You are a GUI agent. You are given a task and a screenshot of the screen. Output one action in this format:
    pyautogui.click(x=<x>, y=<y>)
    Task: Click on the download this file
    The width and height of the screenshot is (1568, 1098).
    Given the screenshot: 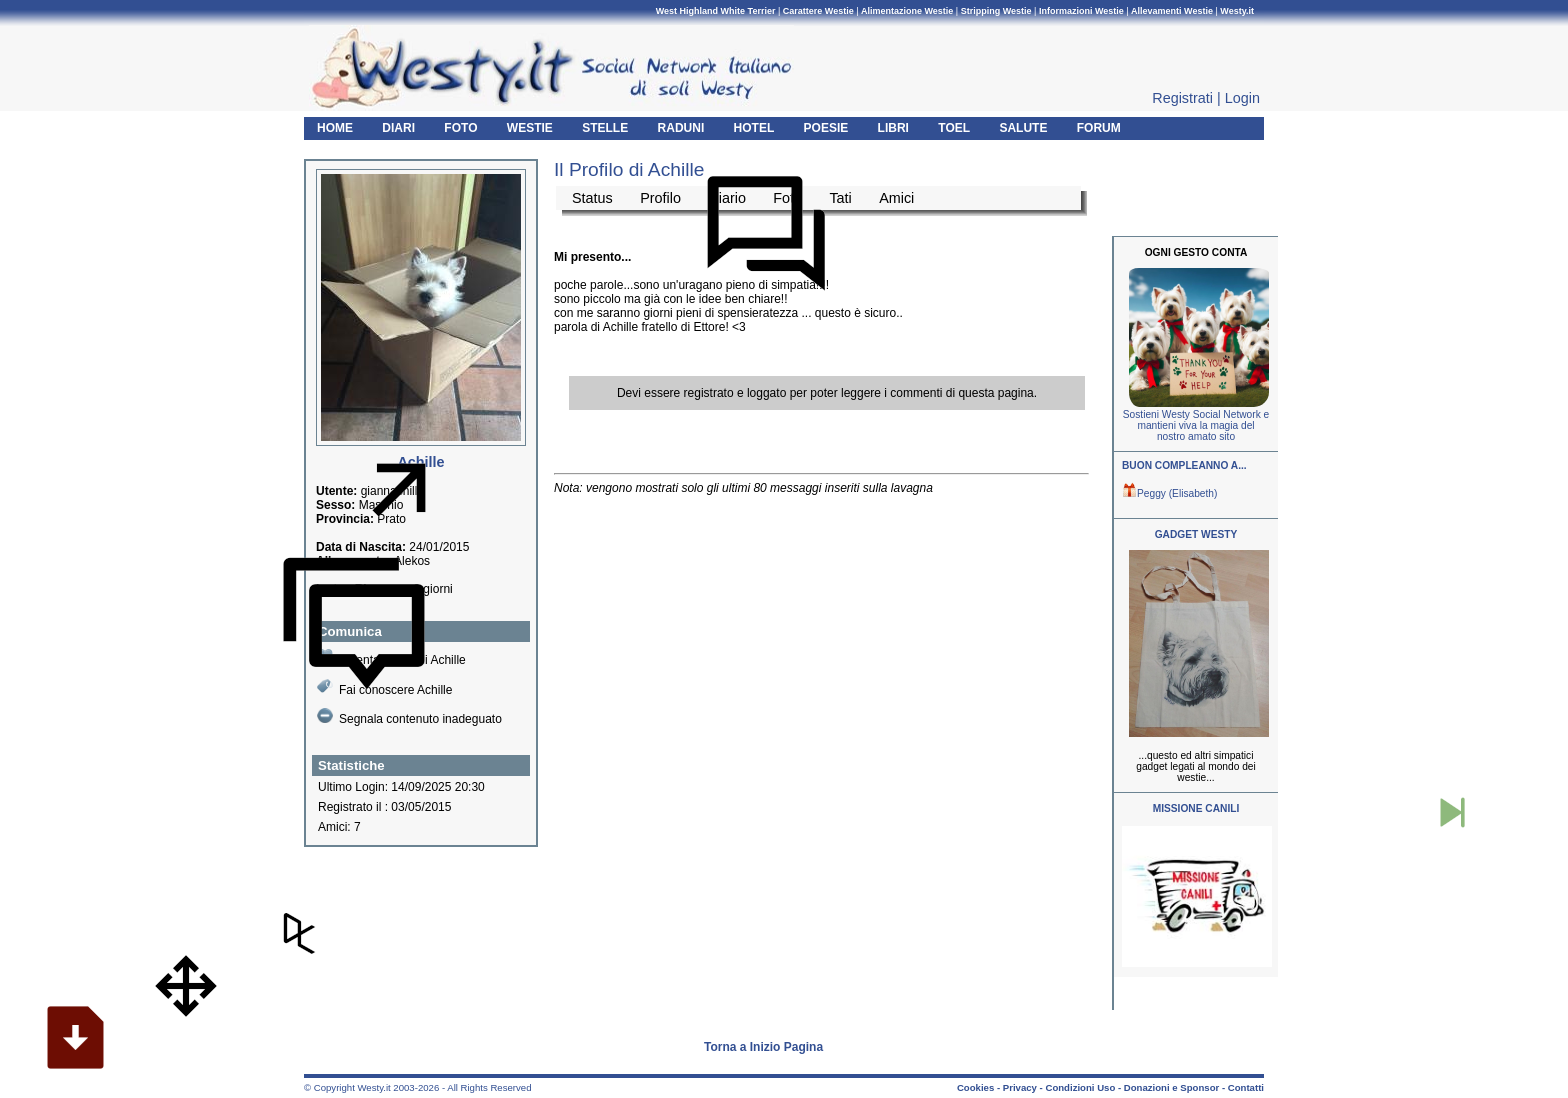 What is the action you would take?
    pyautogui.click(x=75, y=1037)
    